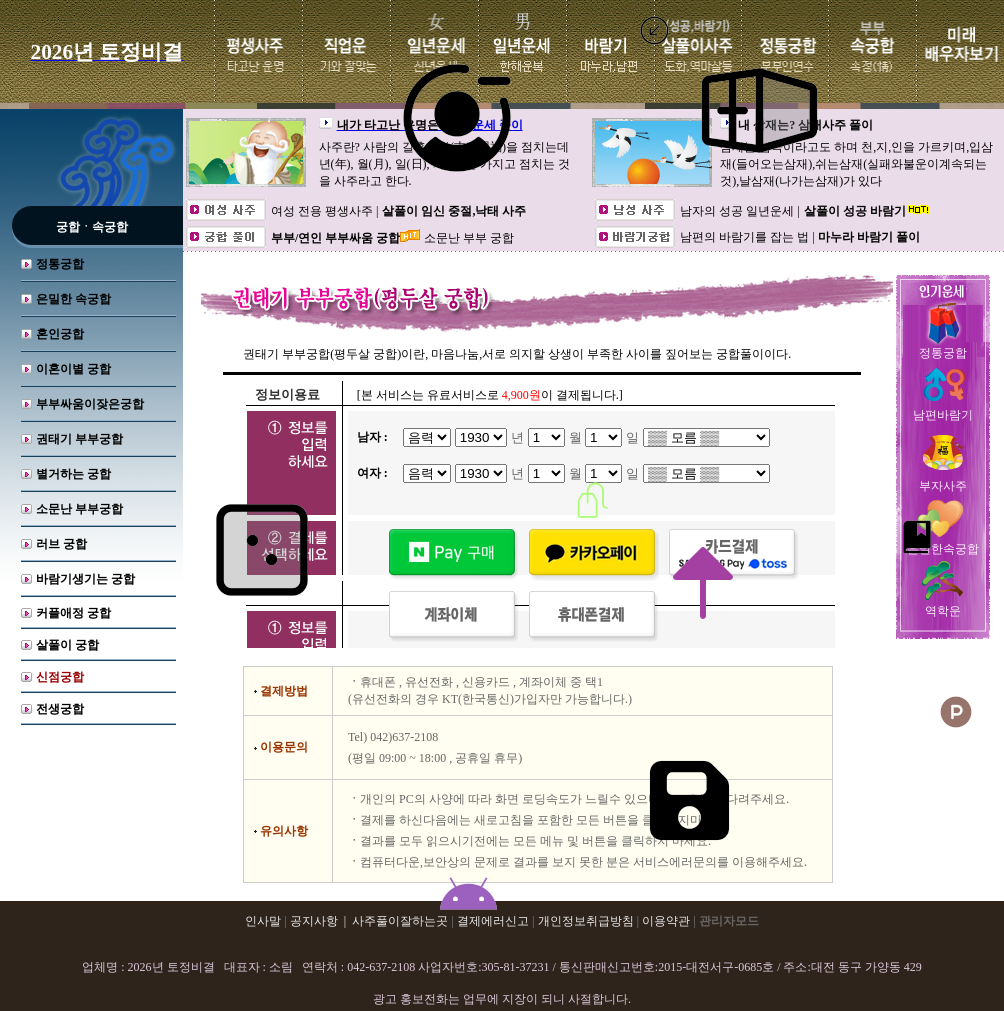  Describe the element at coordinates (591, 501) in the screenshot. I see `browse tea or hot beverage options` at that location.